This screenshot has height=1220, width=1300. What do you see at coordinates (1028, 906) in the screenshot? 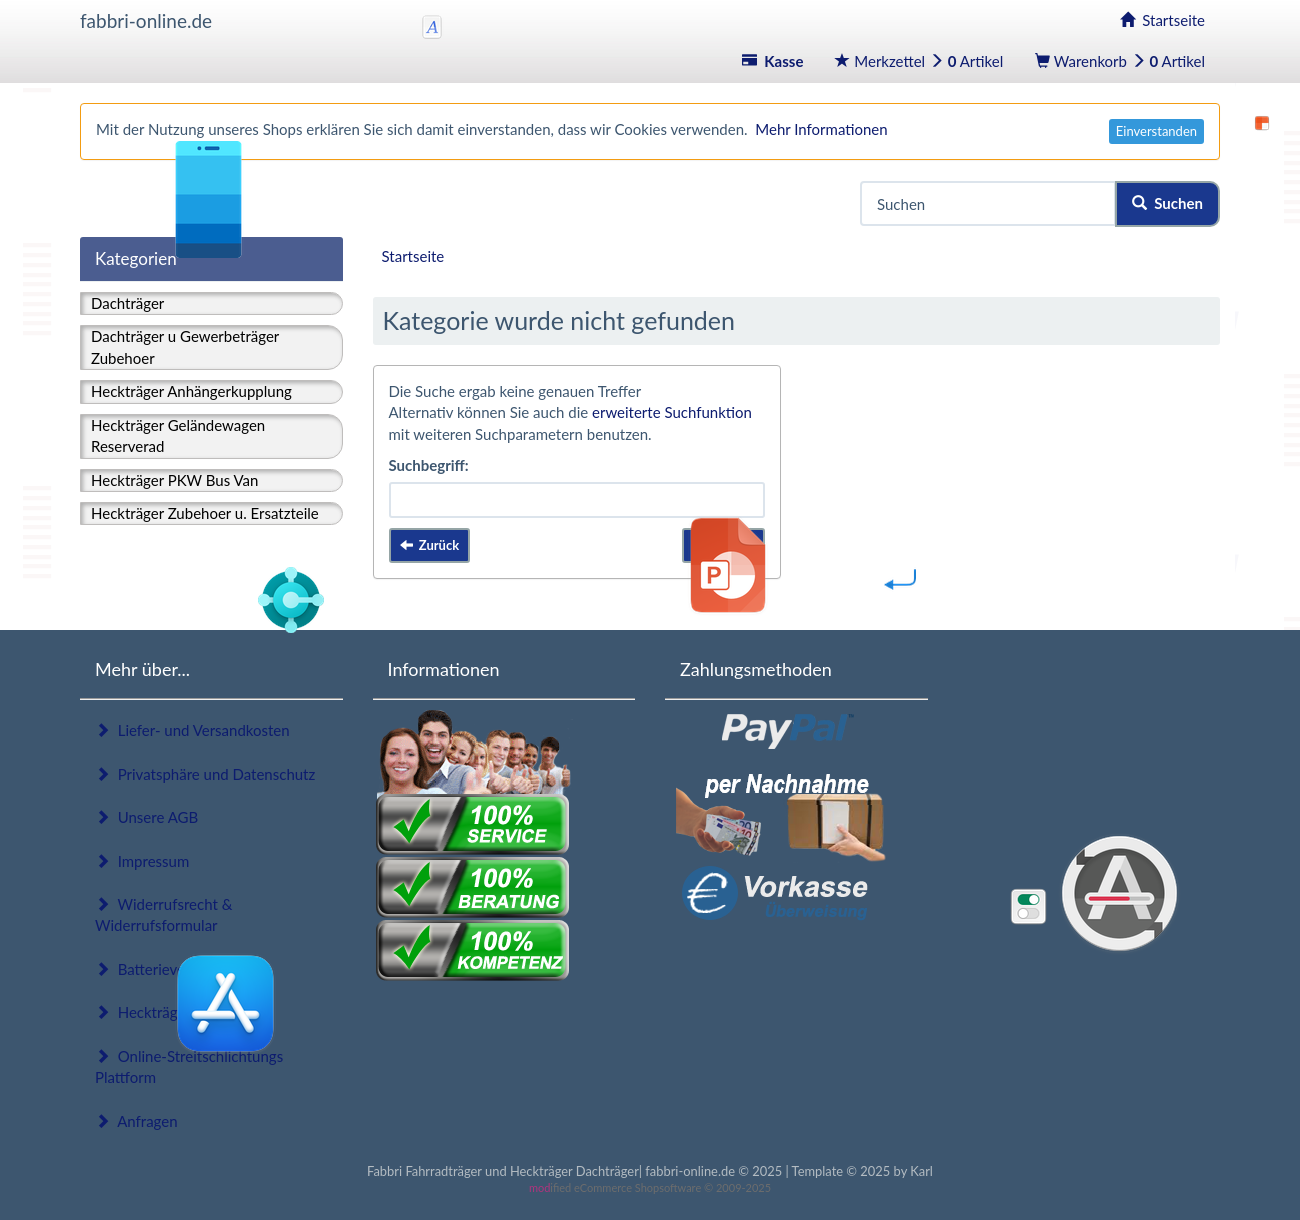
I see `open desktop settings and preferences` at bounding box center [1028, 906].